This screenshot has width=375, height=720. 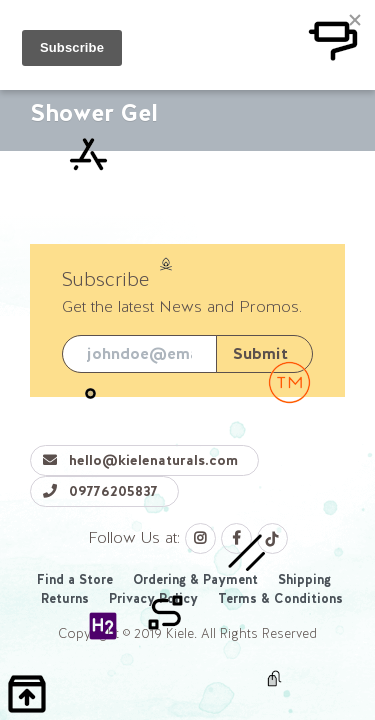 I want to click on indicates trademarked content or branding, so click(x=289, y=382).